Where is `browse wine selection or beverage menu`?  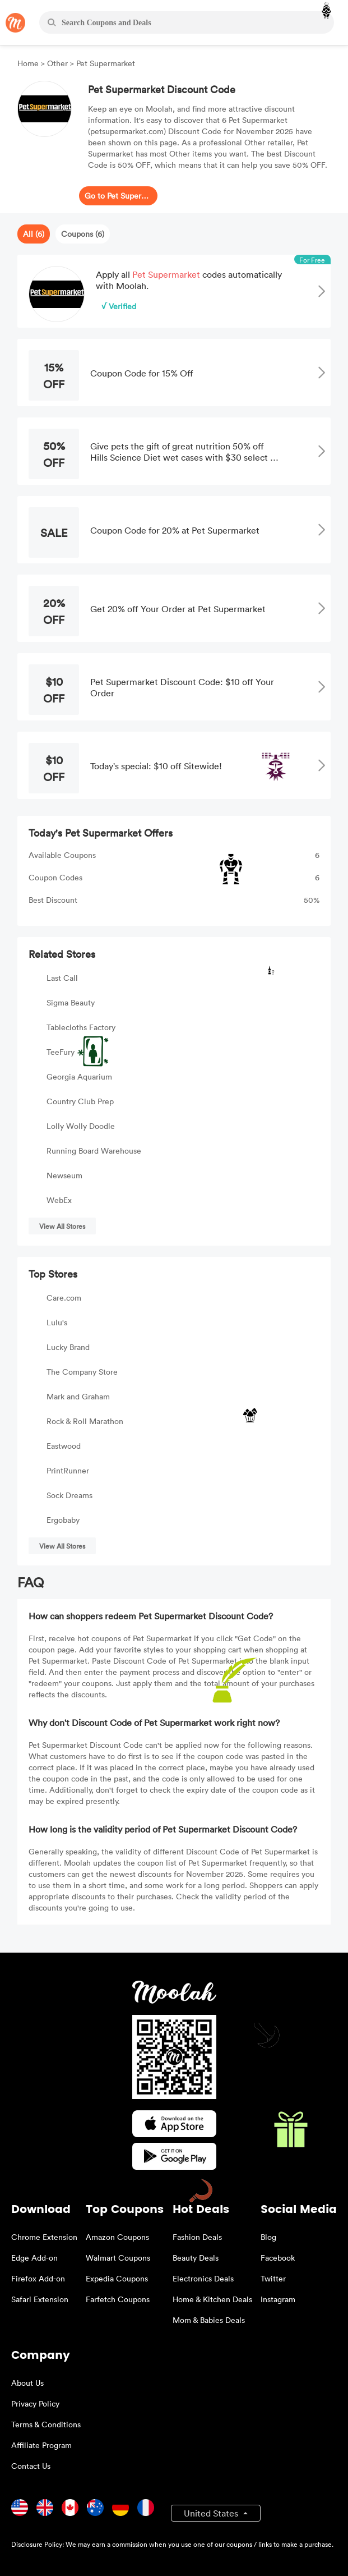
browse wine selection or beverage menu is located at coordinates (271, 970).